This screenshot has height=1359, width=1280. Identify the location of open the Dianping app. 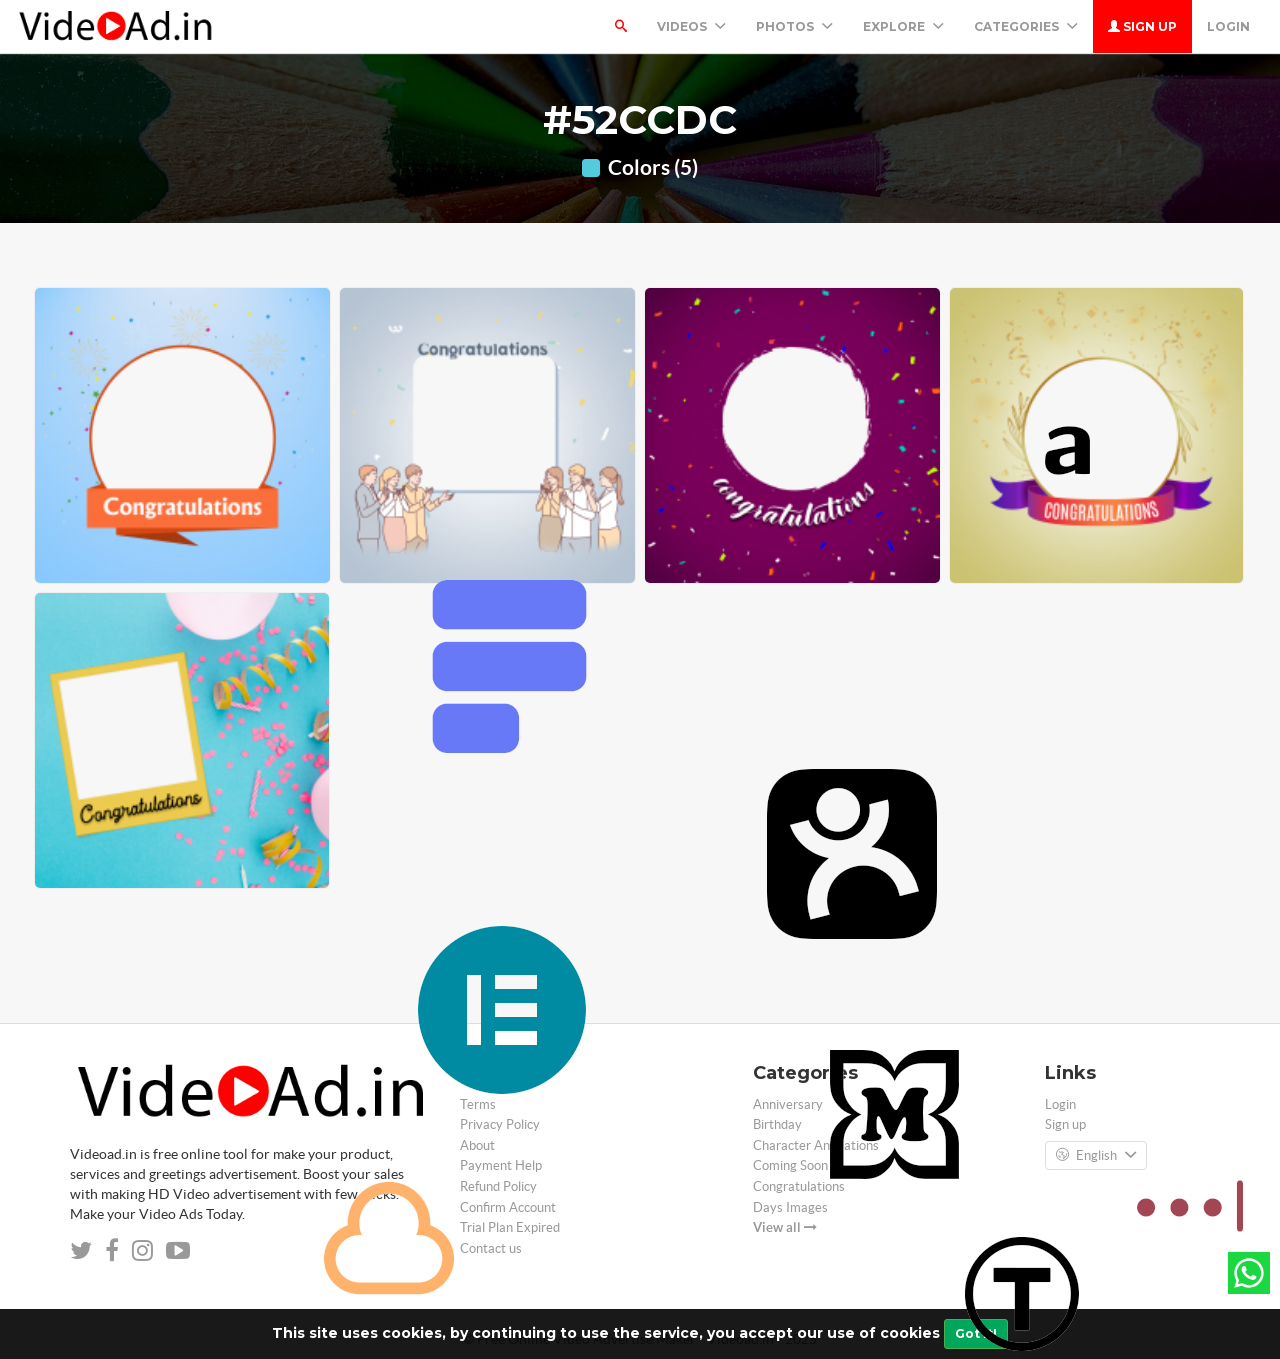
(852, 854).